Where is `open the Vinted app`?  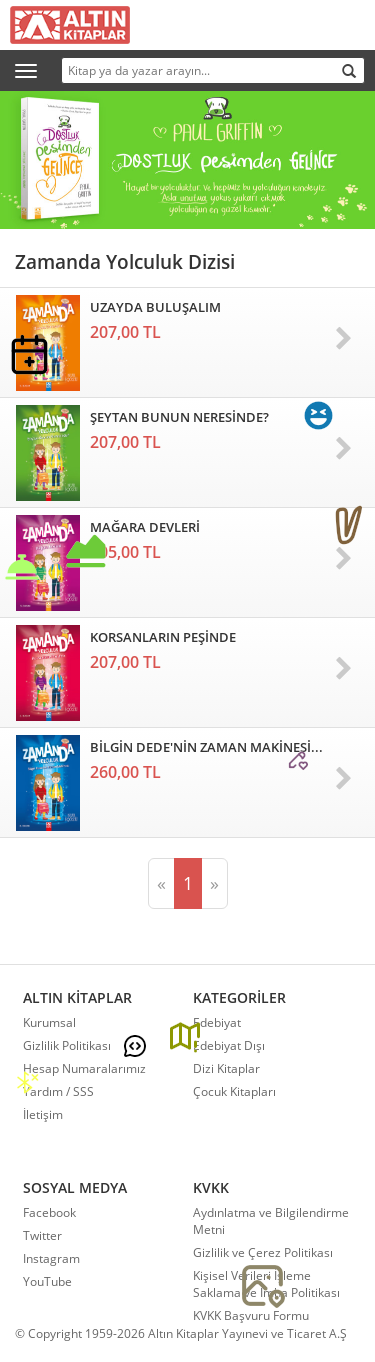 open the Vinted app is located at coordinates (348, 525).